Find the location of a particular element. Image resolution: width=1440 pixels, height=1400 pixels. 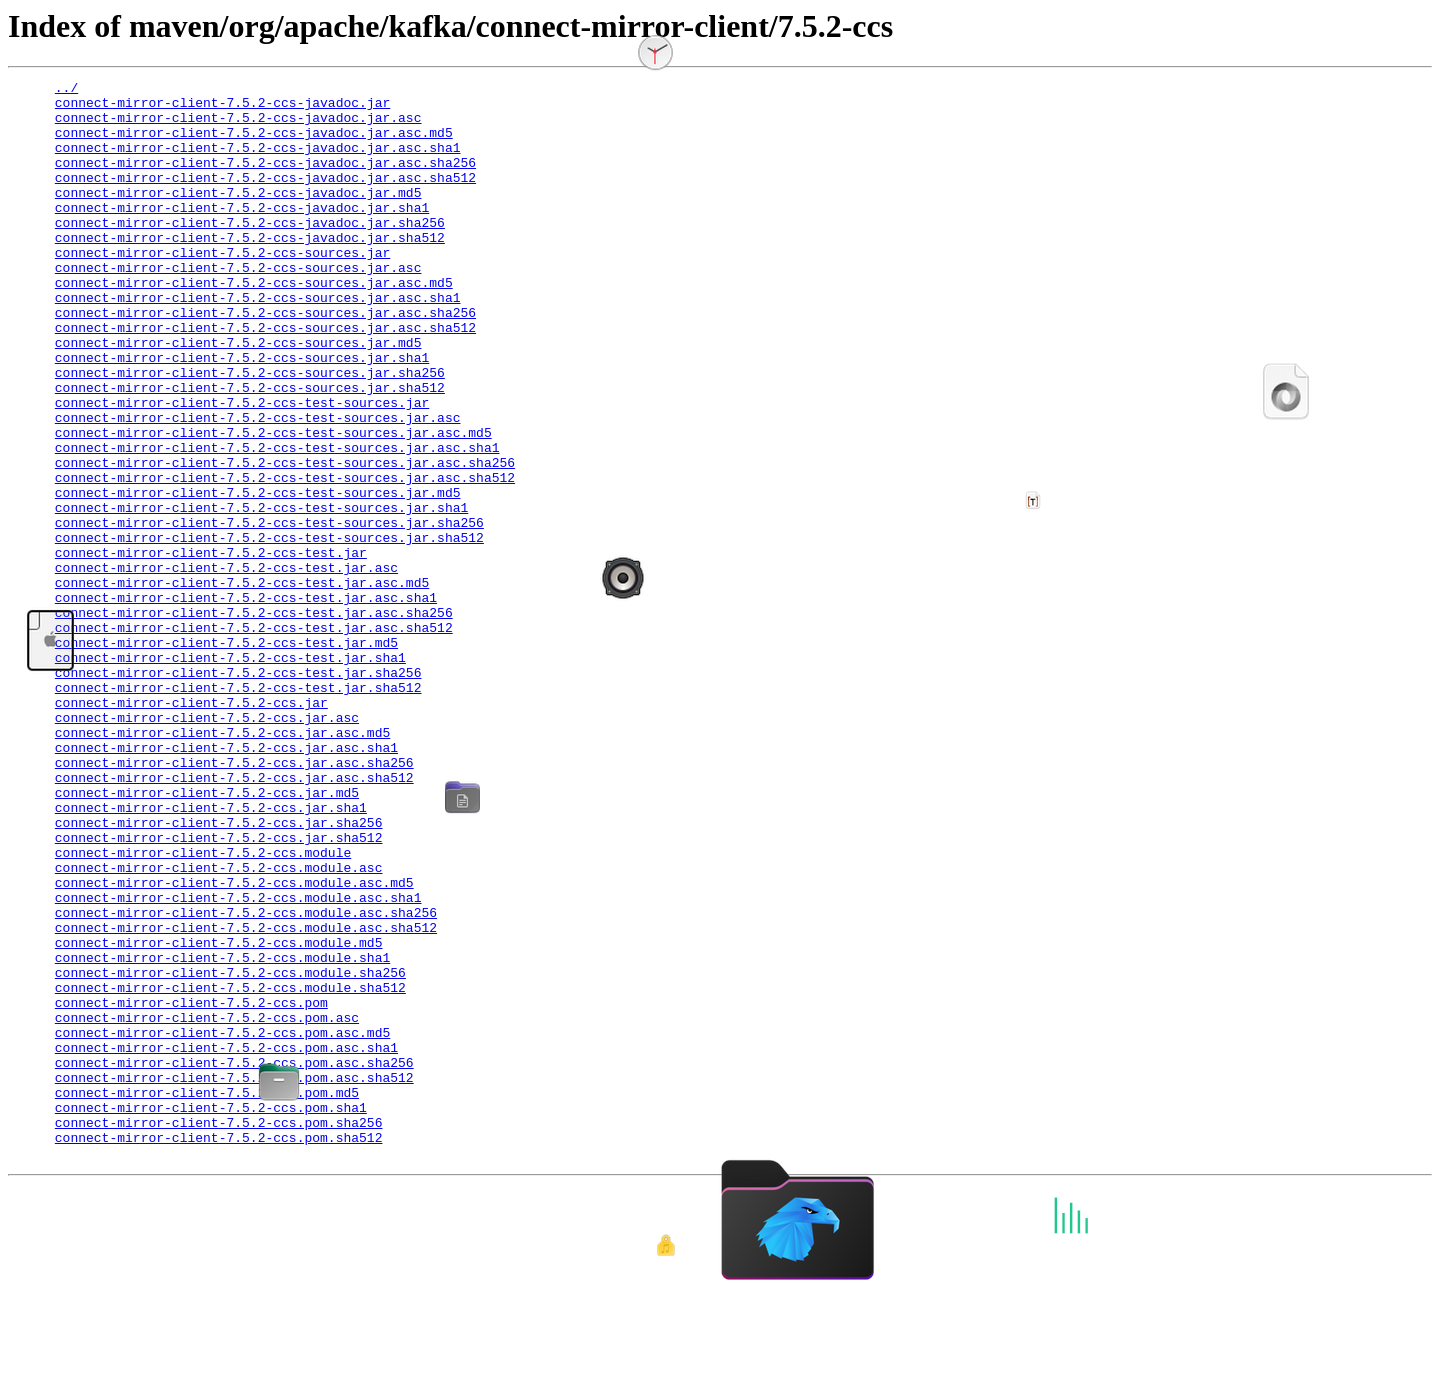

adjust audio equalizer settings is located at coordinates (1072, 1215).